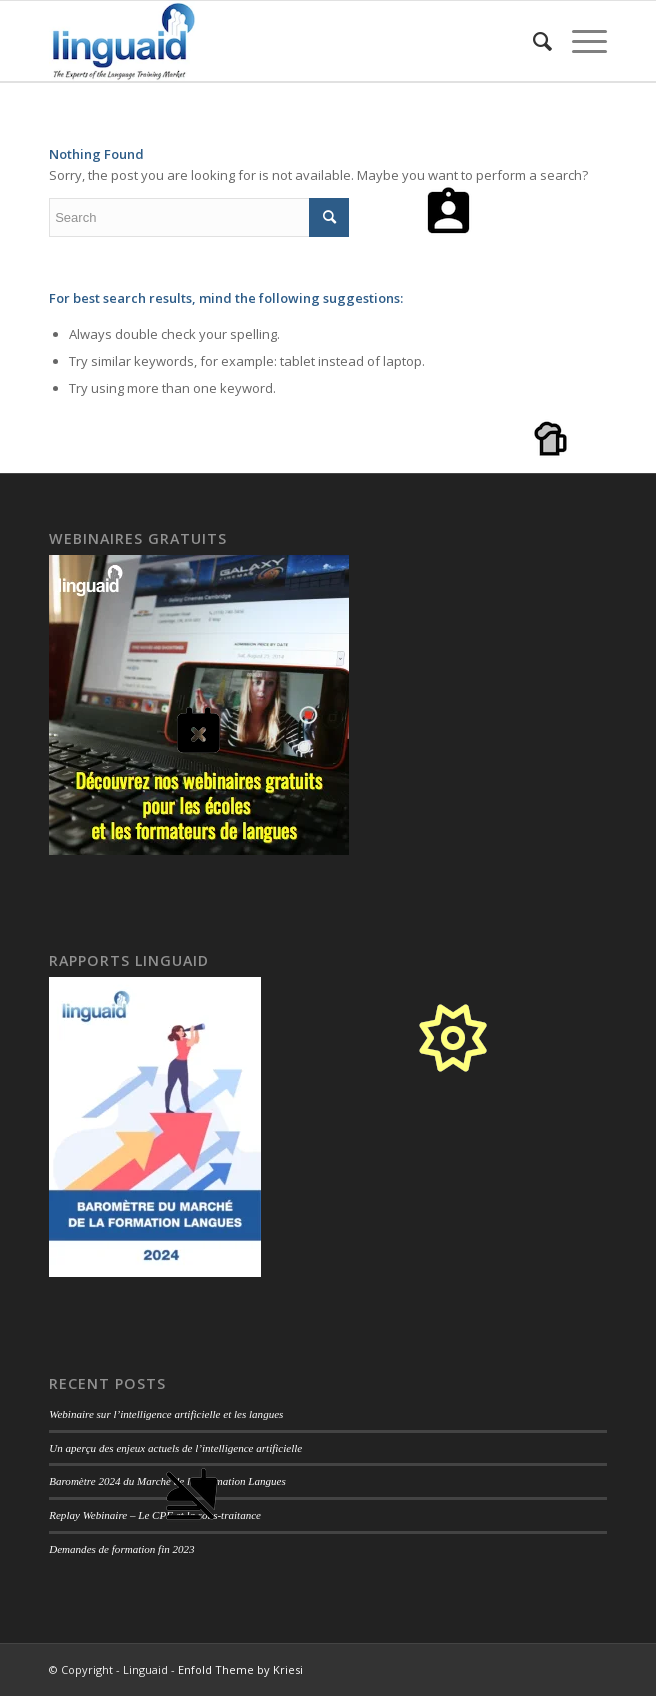 The height and width of the screenshot is (1696, 656). I want to click on toggle light mode or bright theme, so click(453, 1038).